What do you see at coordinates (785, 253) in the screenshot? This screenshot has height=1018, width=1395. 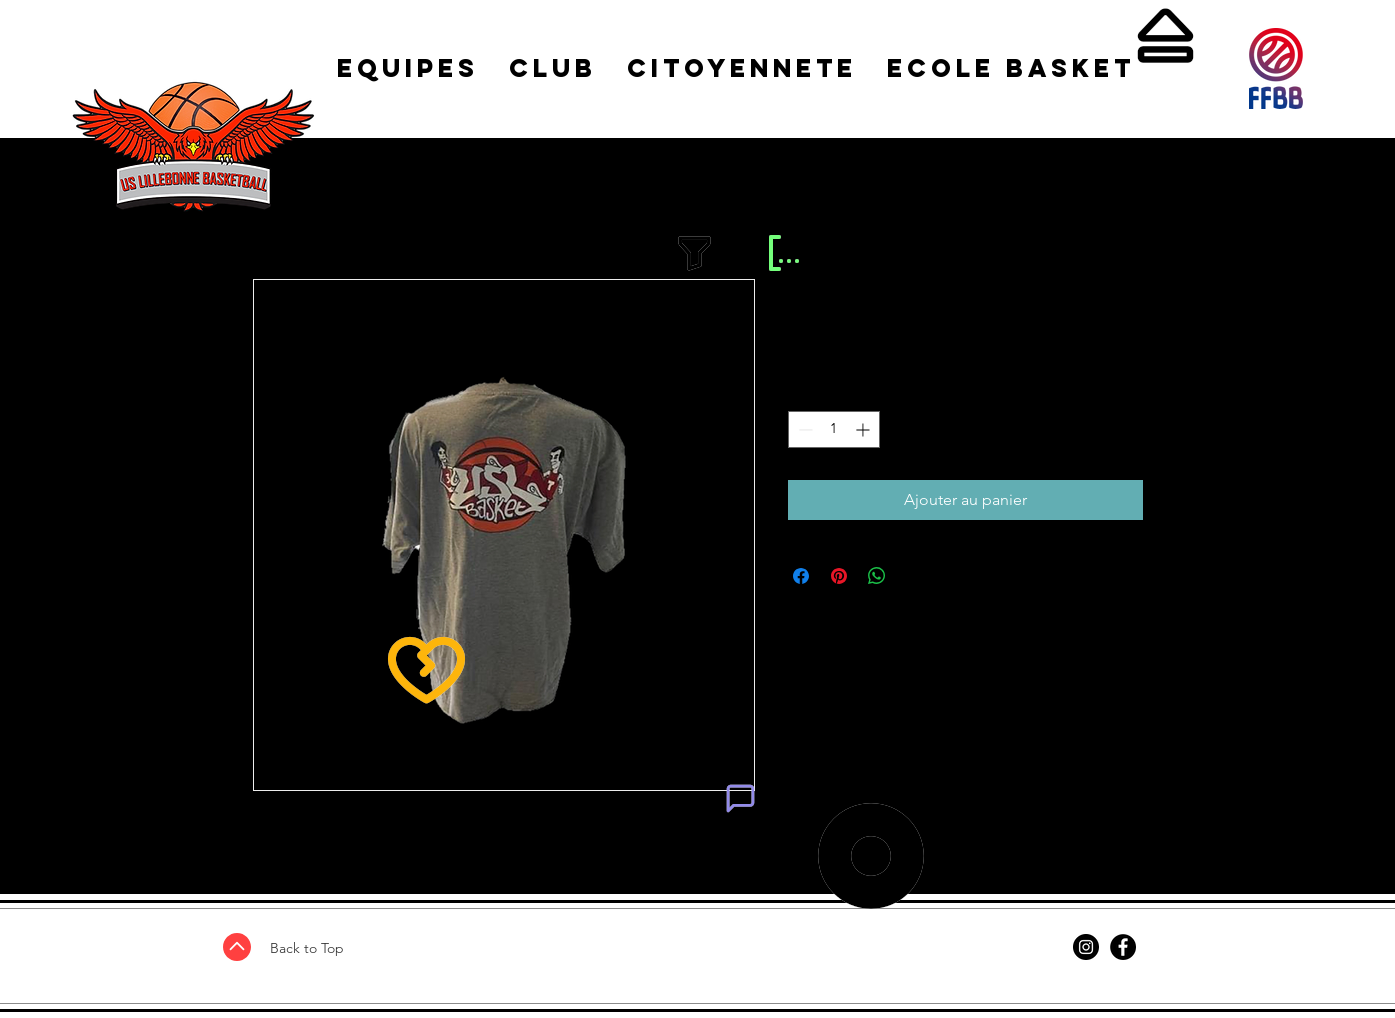 I see `indicates the start of a contained or grouped section` at bounding box center [785, 253].